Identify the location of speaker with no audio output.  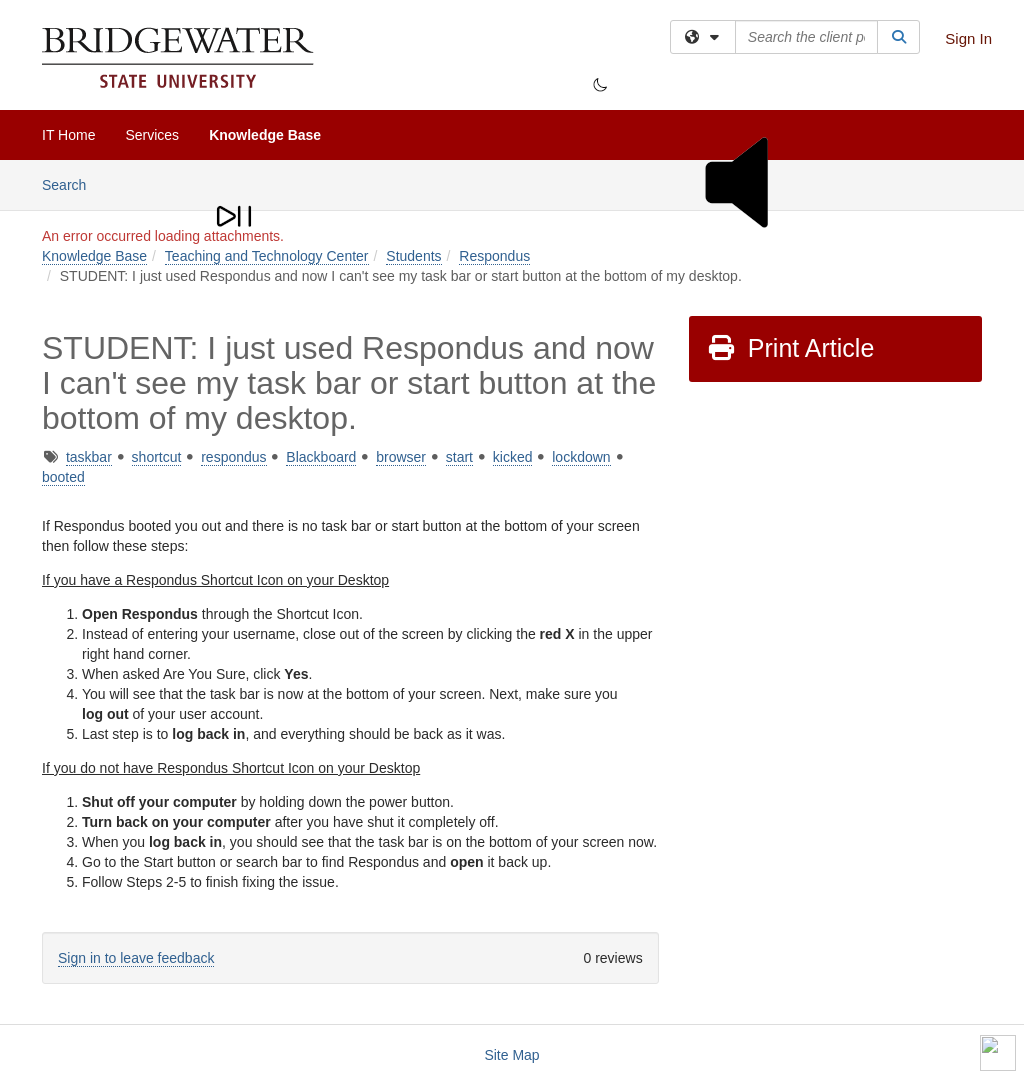
(750, 182).